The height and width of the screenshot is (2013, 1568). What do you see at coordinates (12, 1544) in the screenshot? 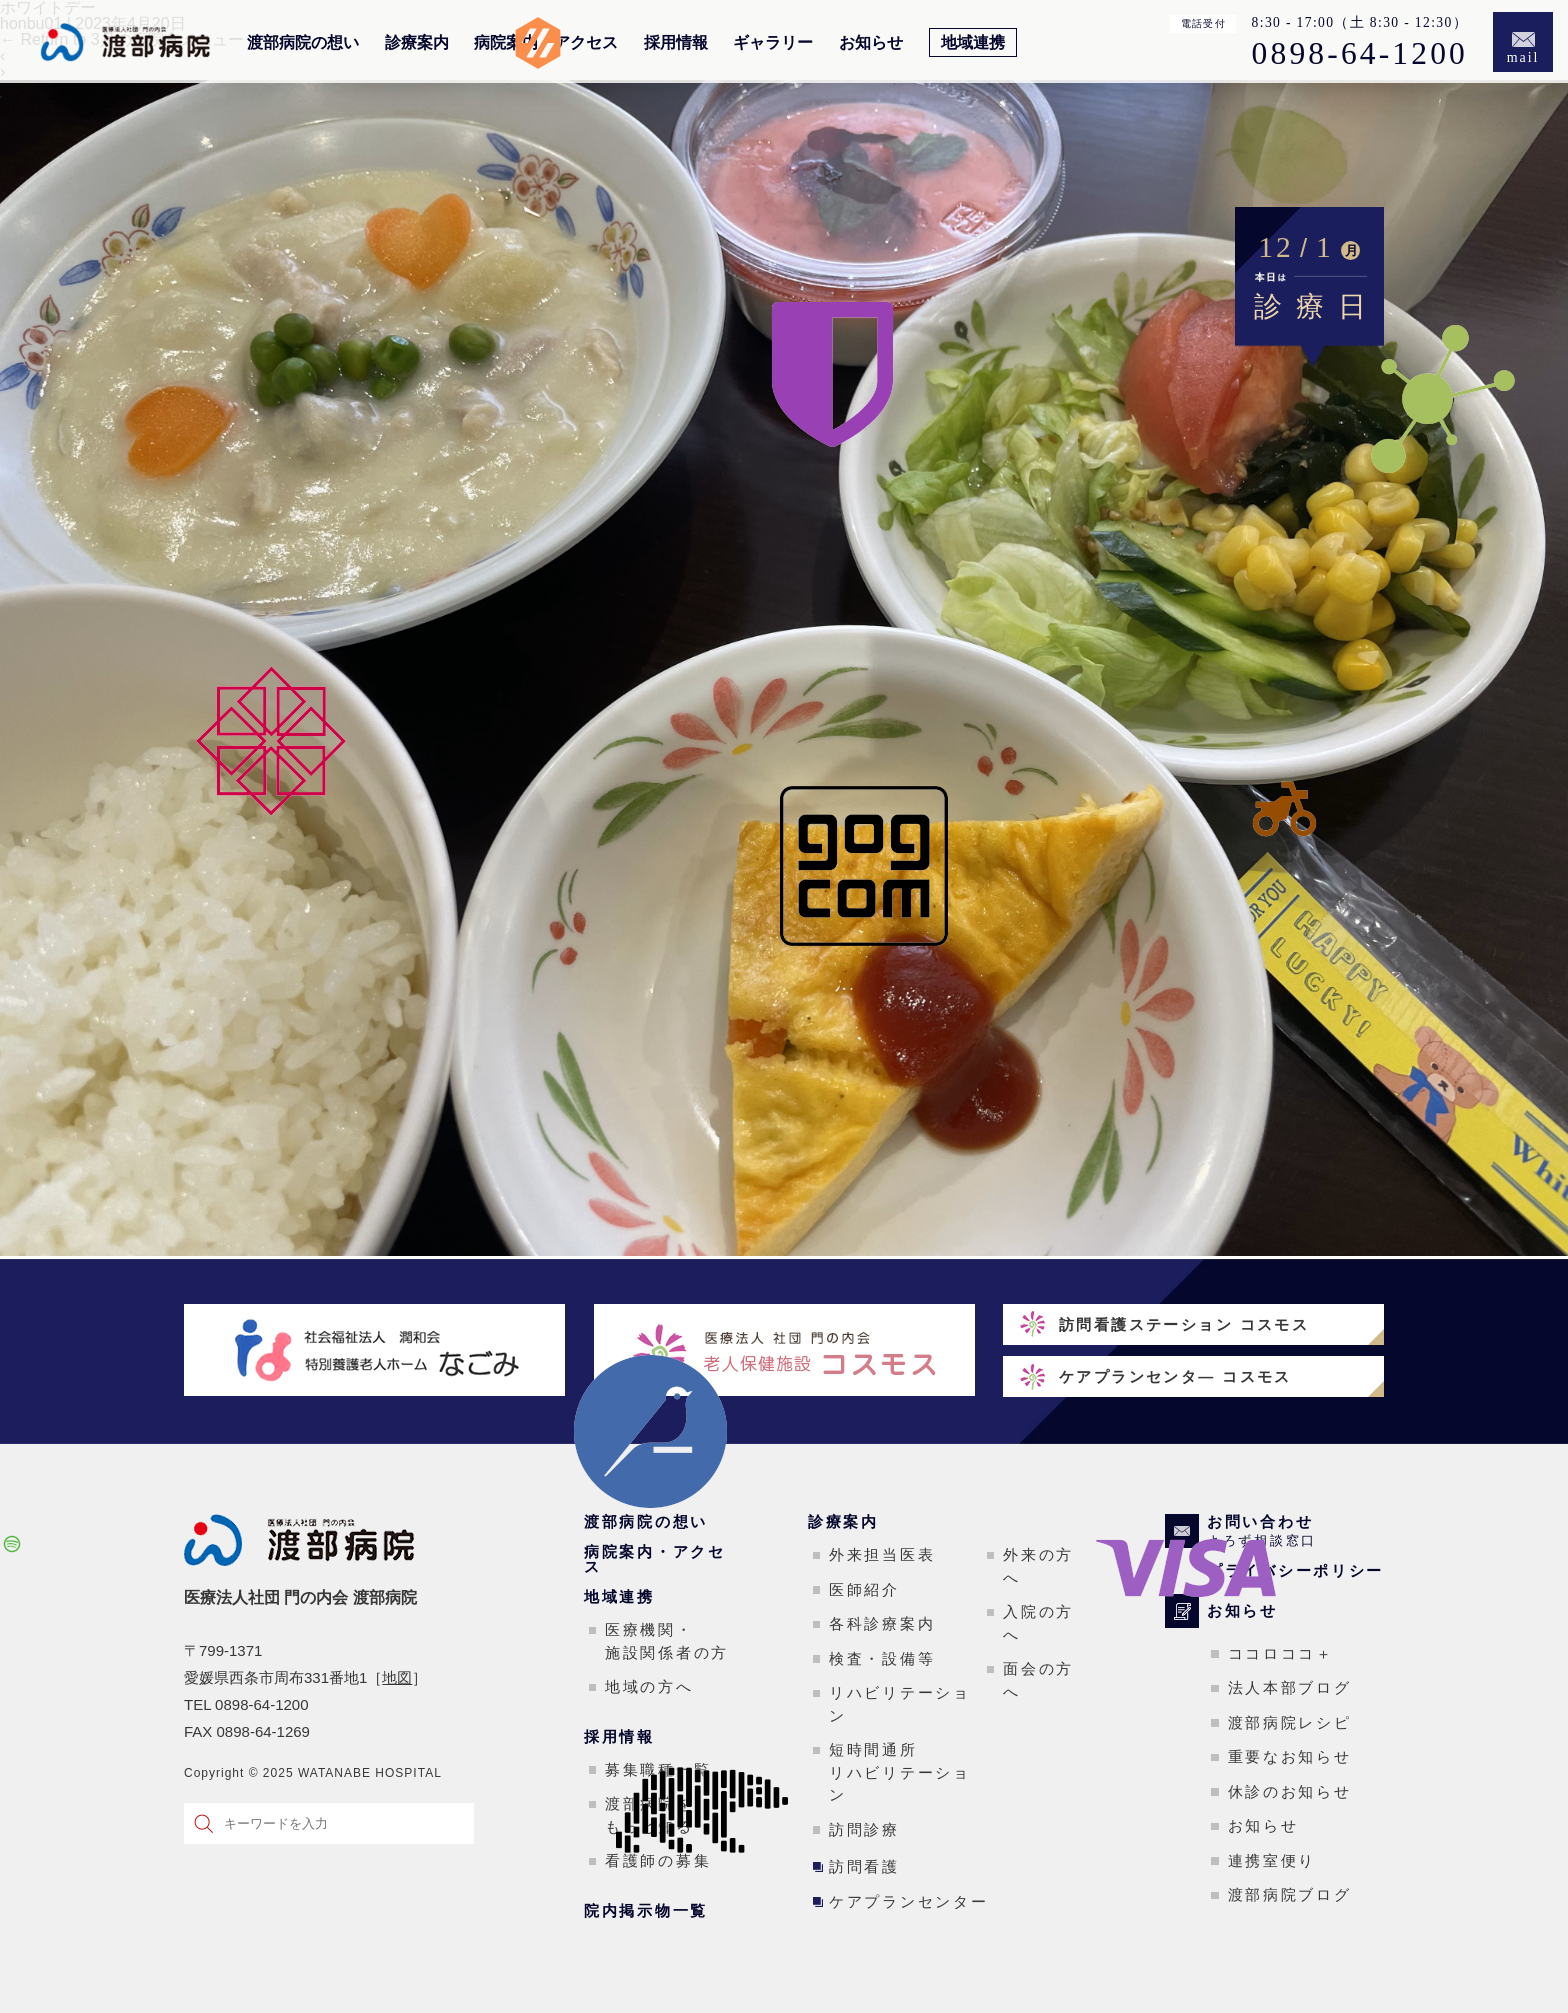
I see `open Spotify` at bounding box center [12, 1544].